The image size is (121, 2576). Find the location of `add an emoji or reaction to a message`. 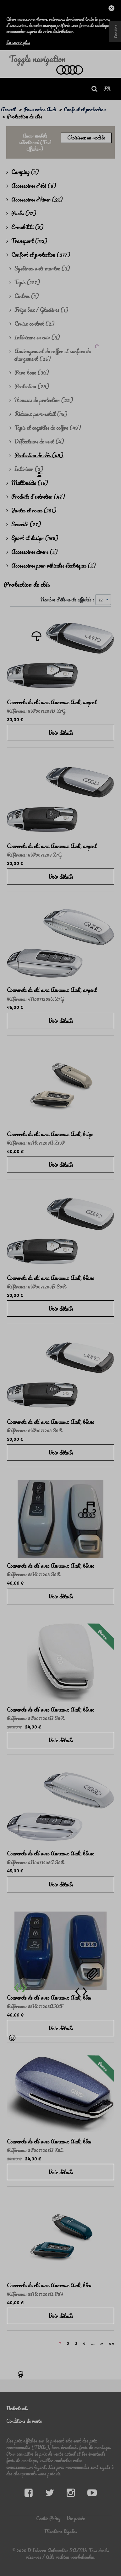

add an emoji or reaction to a message is located at coordinates (12, 2038).